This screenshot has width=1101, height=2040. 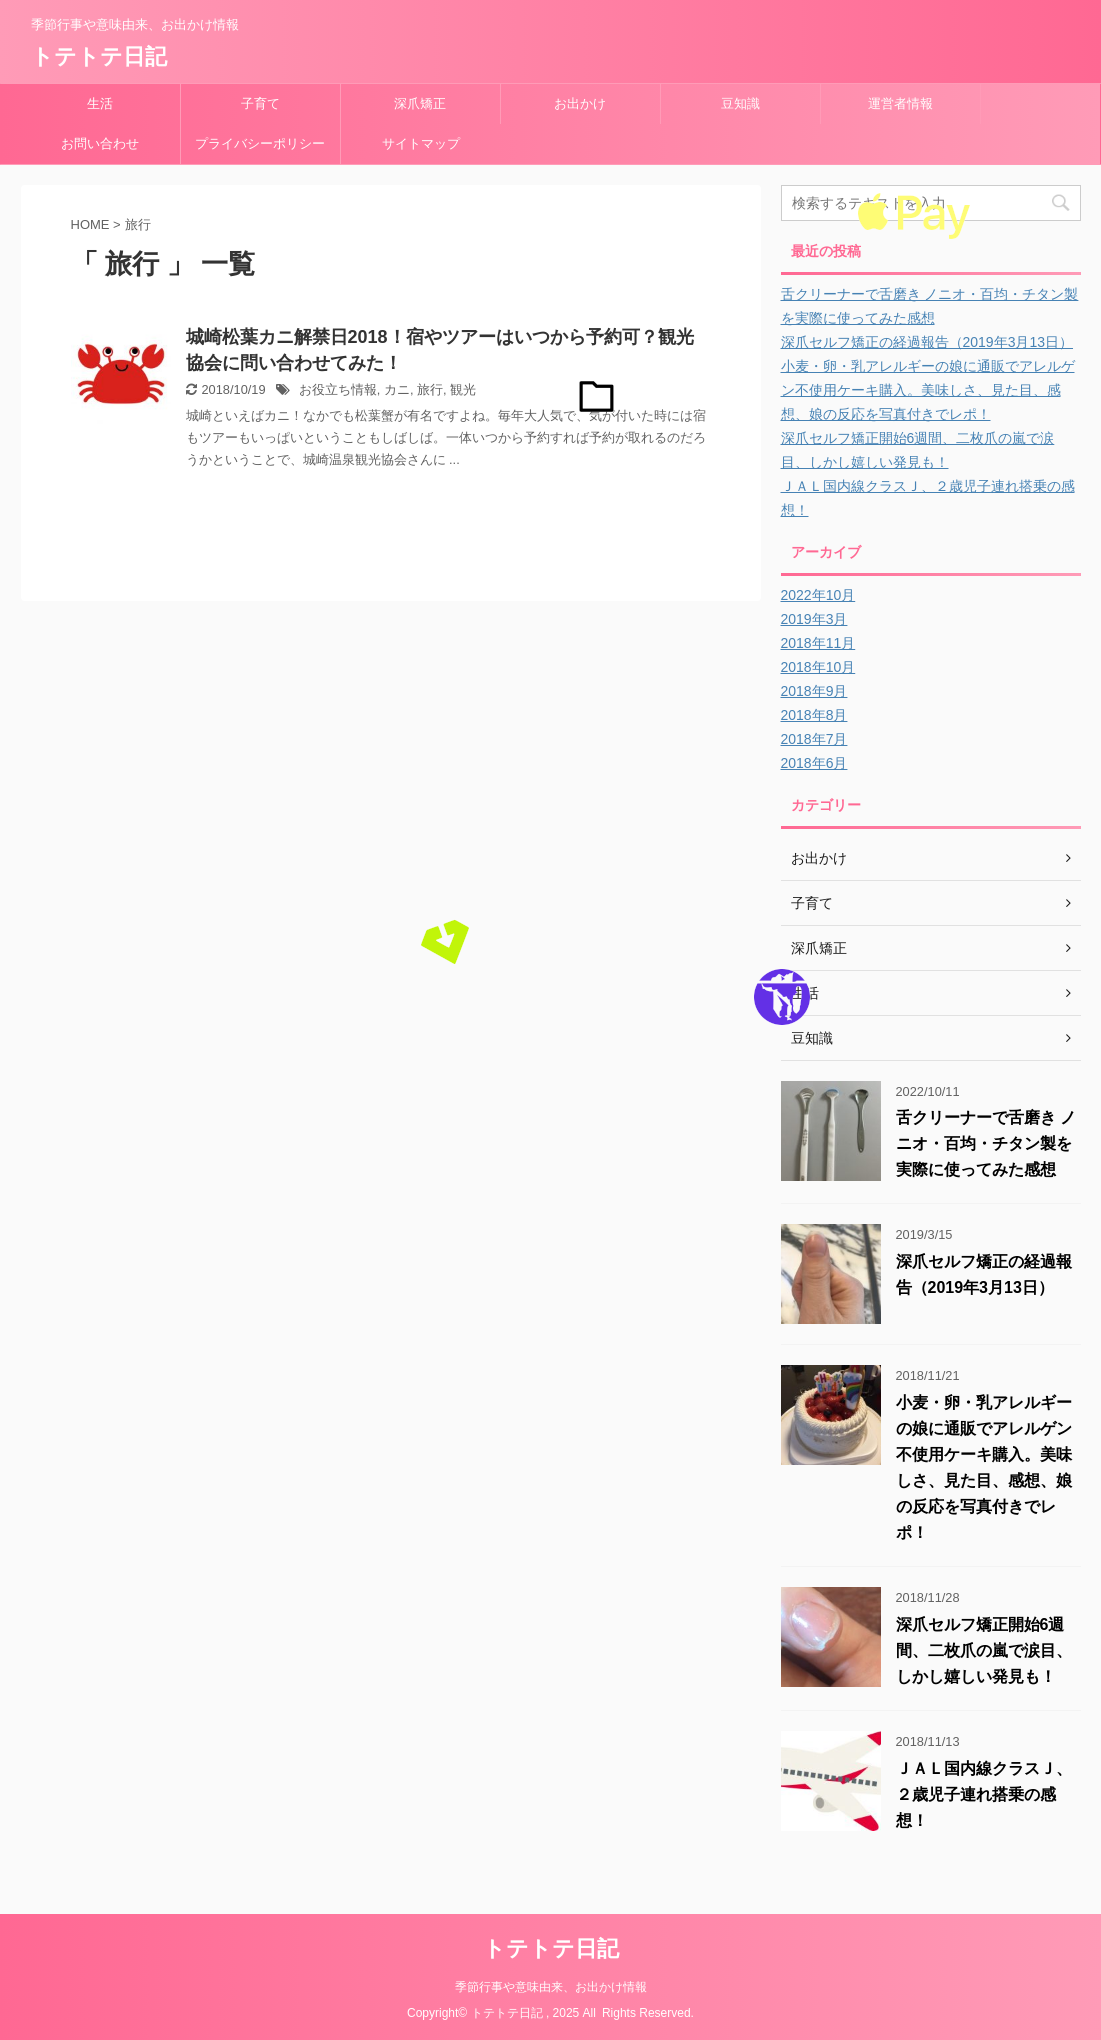 What do you see at coordinates (914, 216) in the screenshot?
I see `pay with Apple Pay` at bounding box center [914, 216].